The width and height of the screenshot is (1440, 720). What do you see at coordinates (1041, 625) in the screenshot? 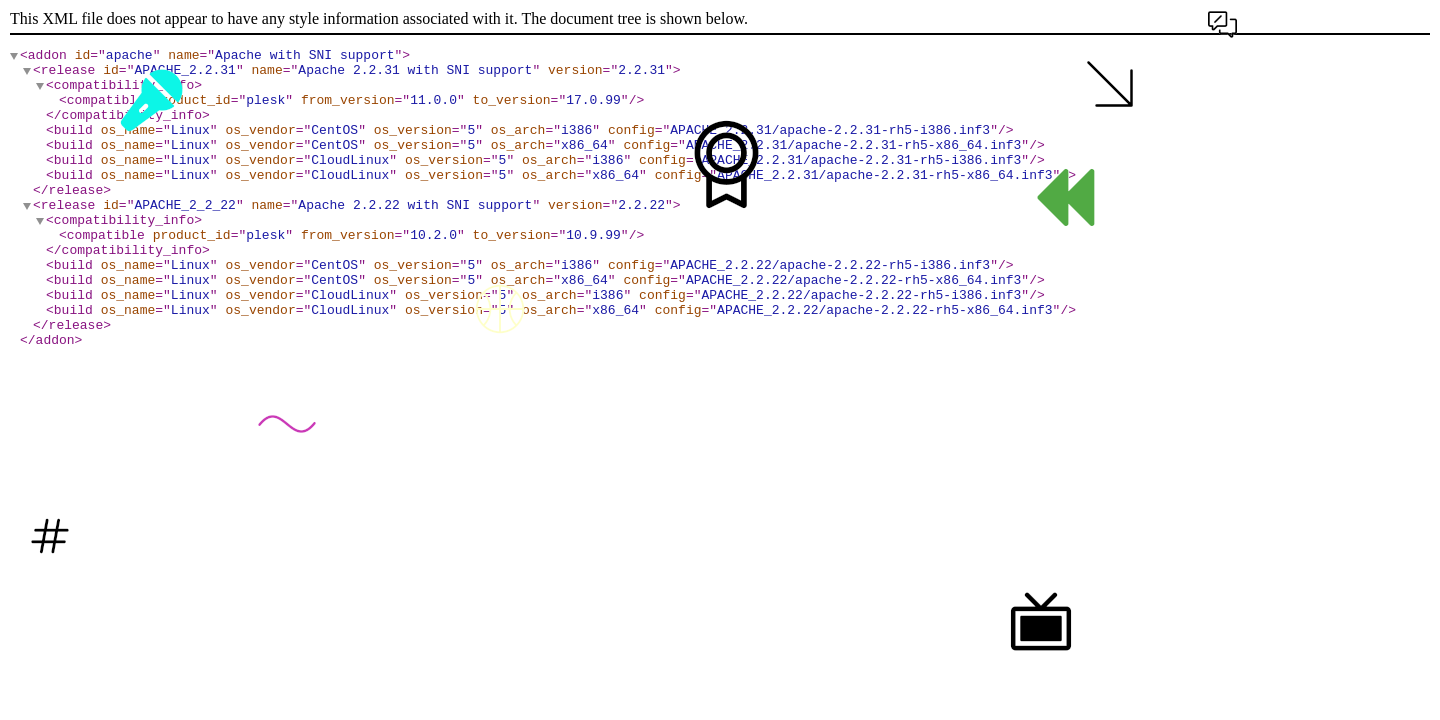
I see `watch TV or video content` at bounding box center [1041, 625].